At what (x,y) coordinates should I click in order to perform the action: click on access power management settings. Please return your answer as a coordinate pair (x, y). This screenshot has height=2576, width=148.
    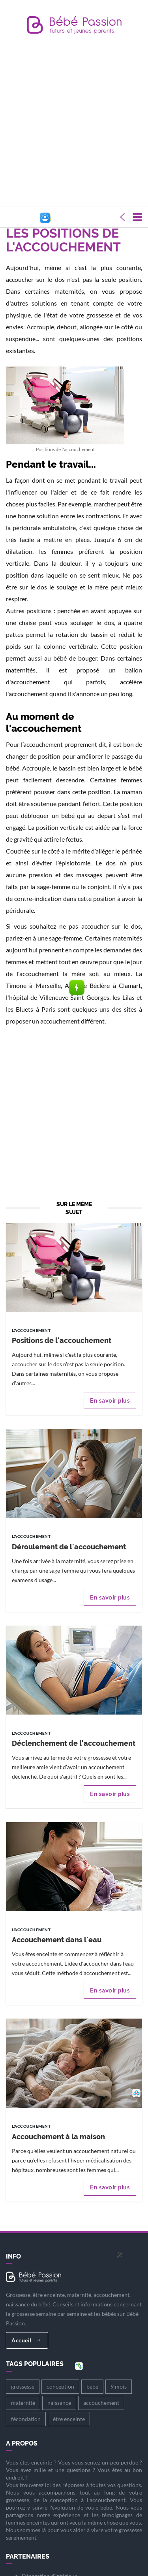
    Looking at the image, I should click on (77, 988).